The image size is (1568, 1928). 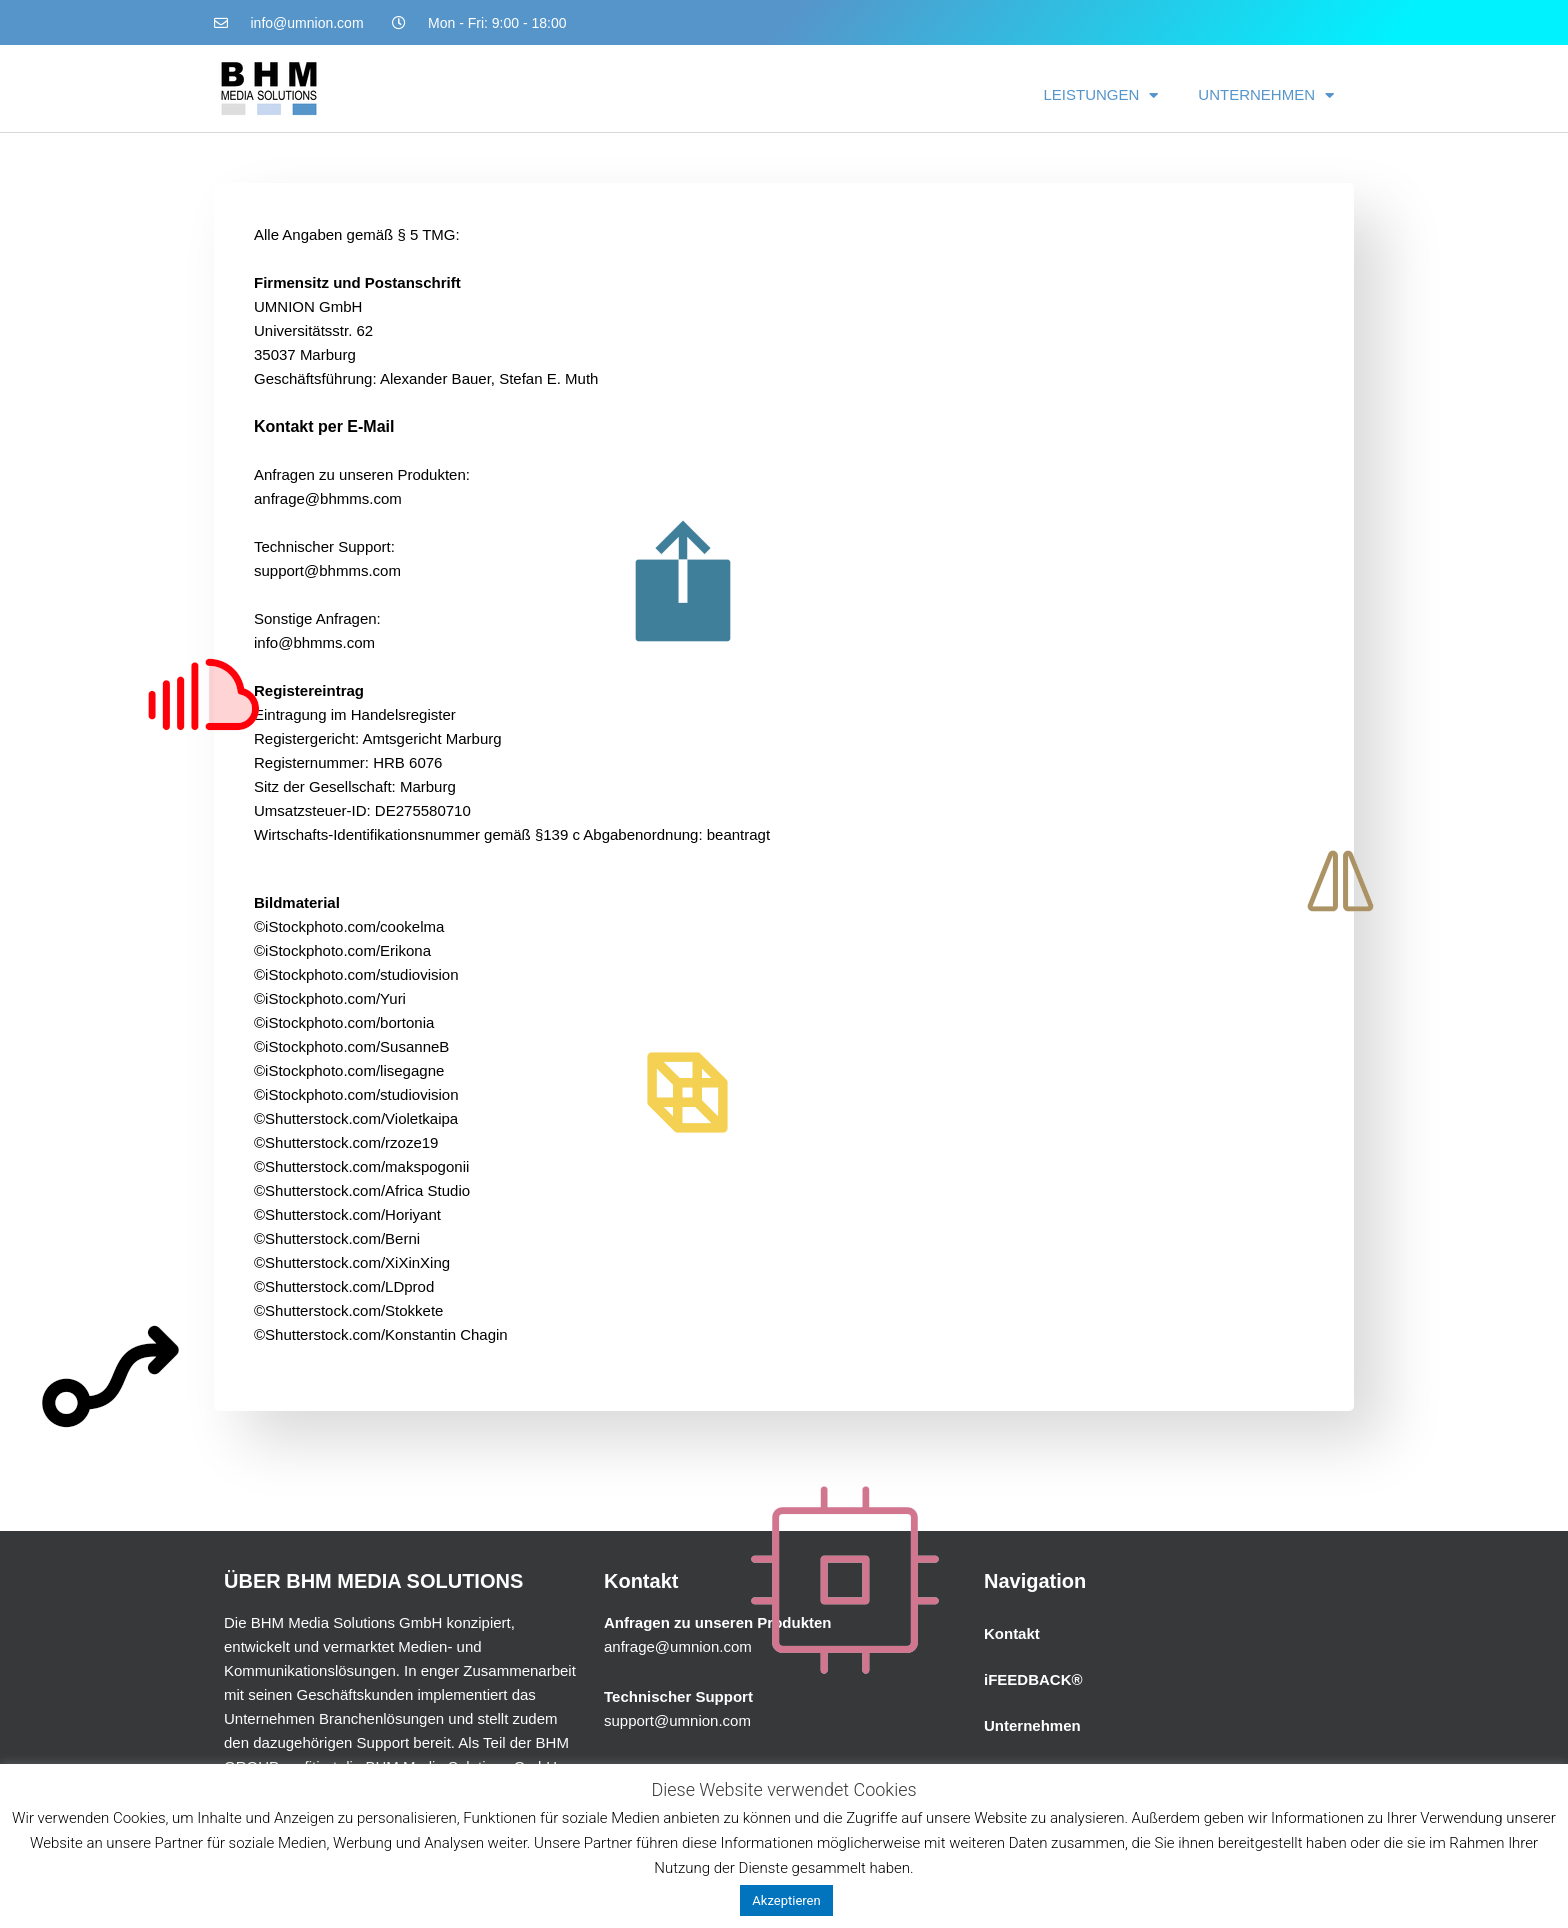 What do you see at coordinates (683, 581) in the screenshot?
I see `share this content` at bounding box center [683, 581].